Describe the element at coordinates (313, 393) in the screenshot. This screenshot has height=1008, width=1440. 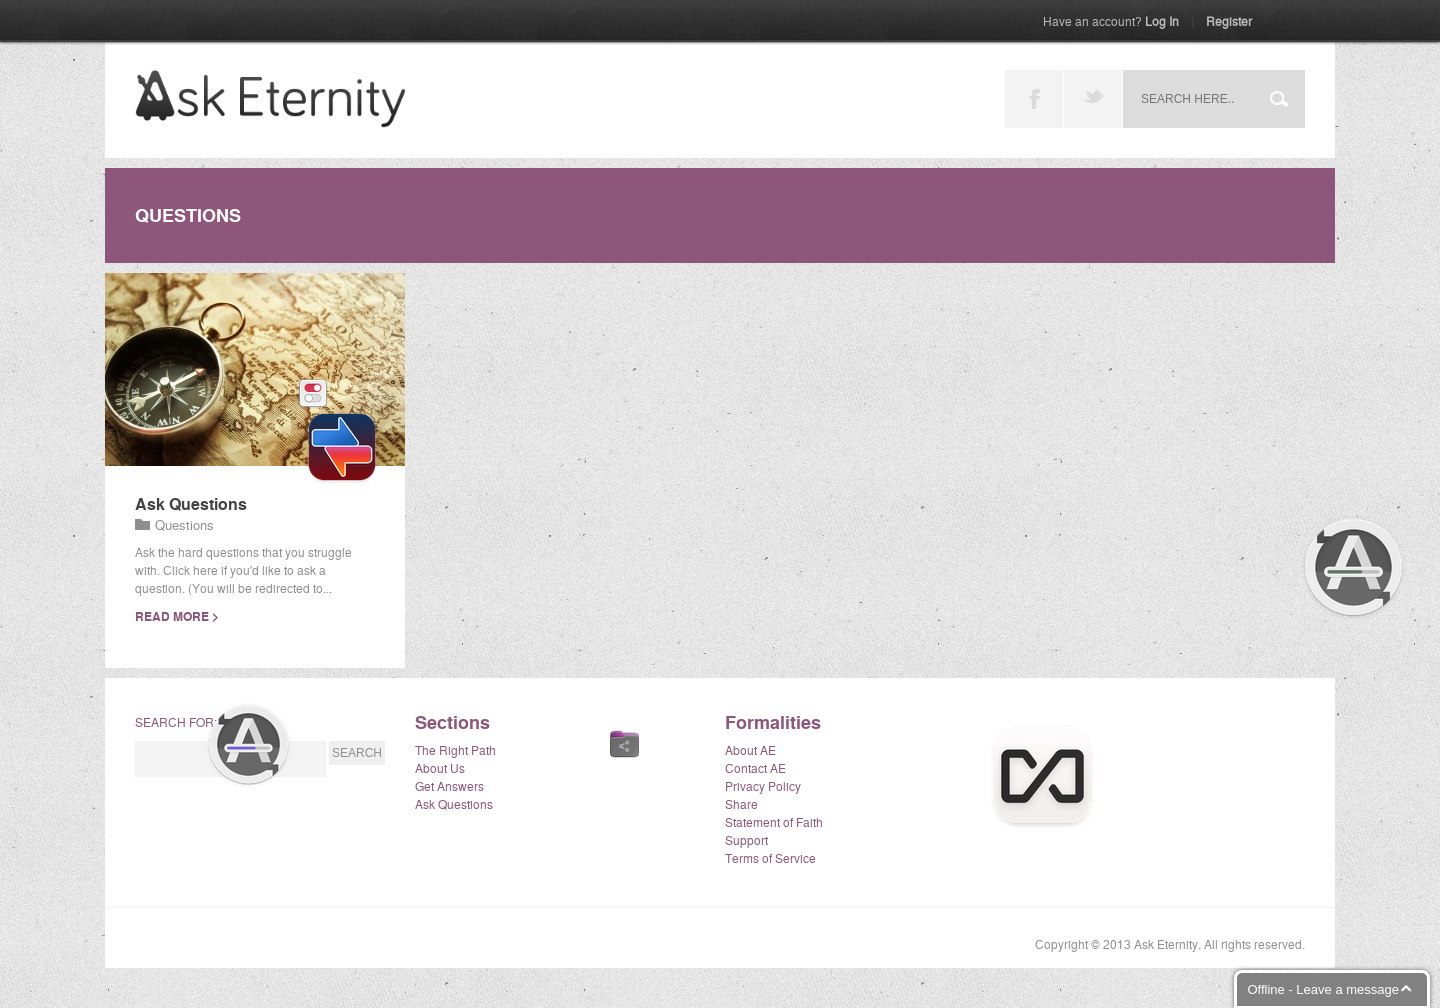
I see `open unity tweak tool settings` at that location.